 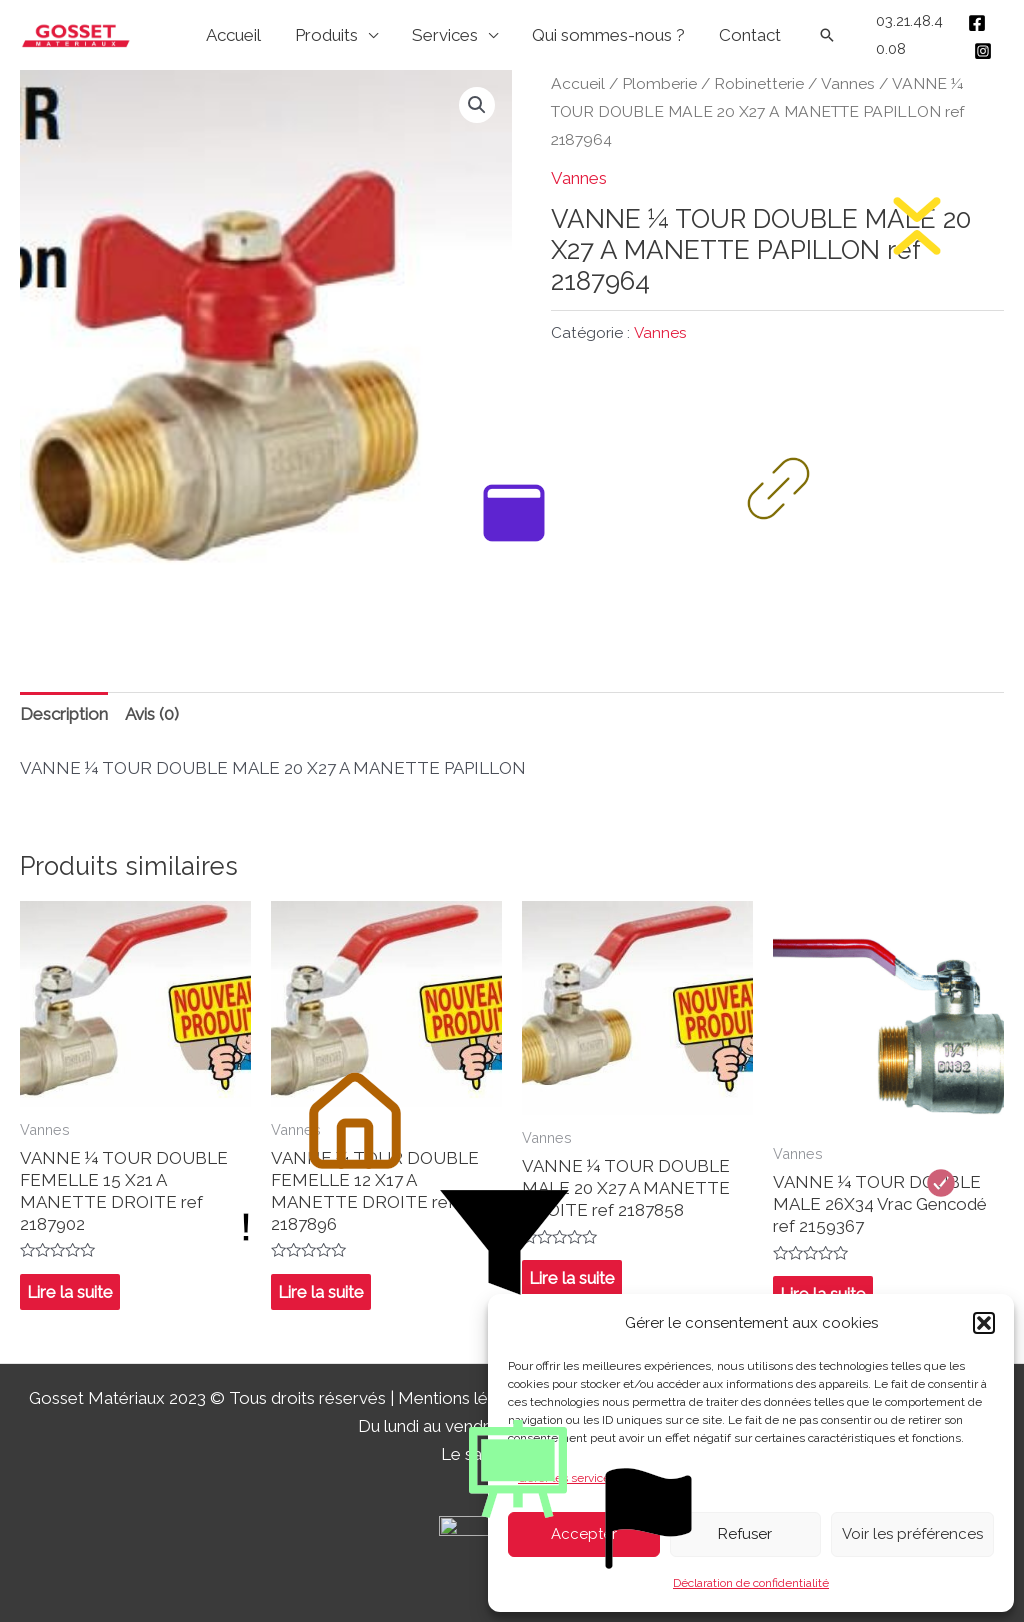 I want to click on collapse an expanded section or panel, so click(x=917, y=226).